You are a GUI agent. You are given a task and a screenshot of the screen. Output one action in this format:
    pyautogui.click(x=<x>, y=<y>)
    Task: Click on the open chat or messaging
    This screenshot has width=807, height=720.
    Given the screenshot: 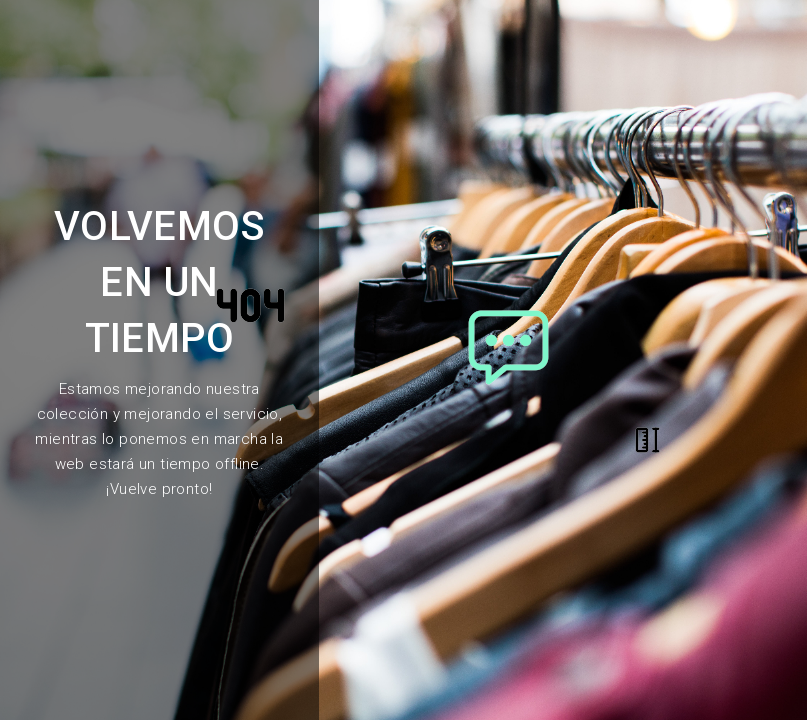 What is the action you would take?
    pyautogui.click(x=508, y=347)
    